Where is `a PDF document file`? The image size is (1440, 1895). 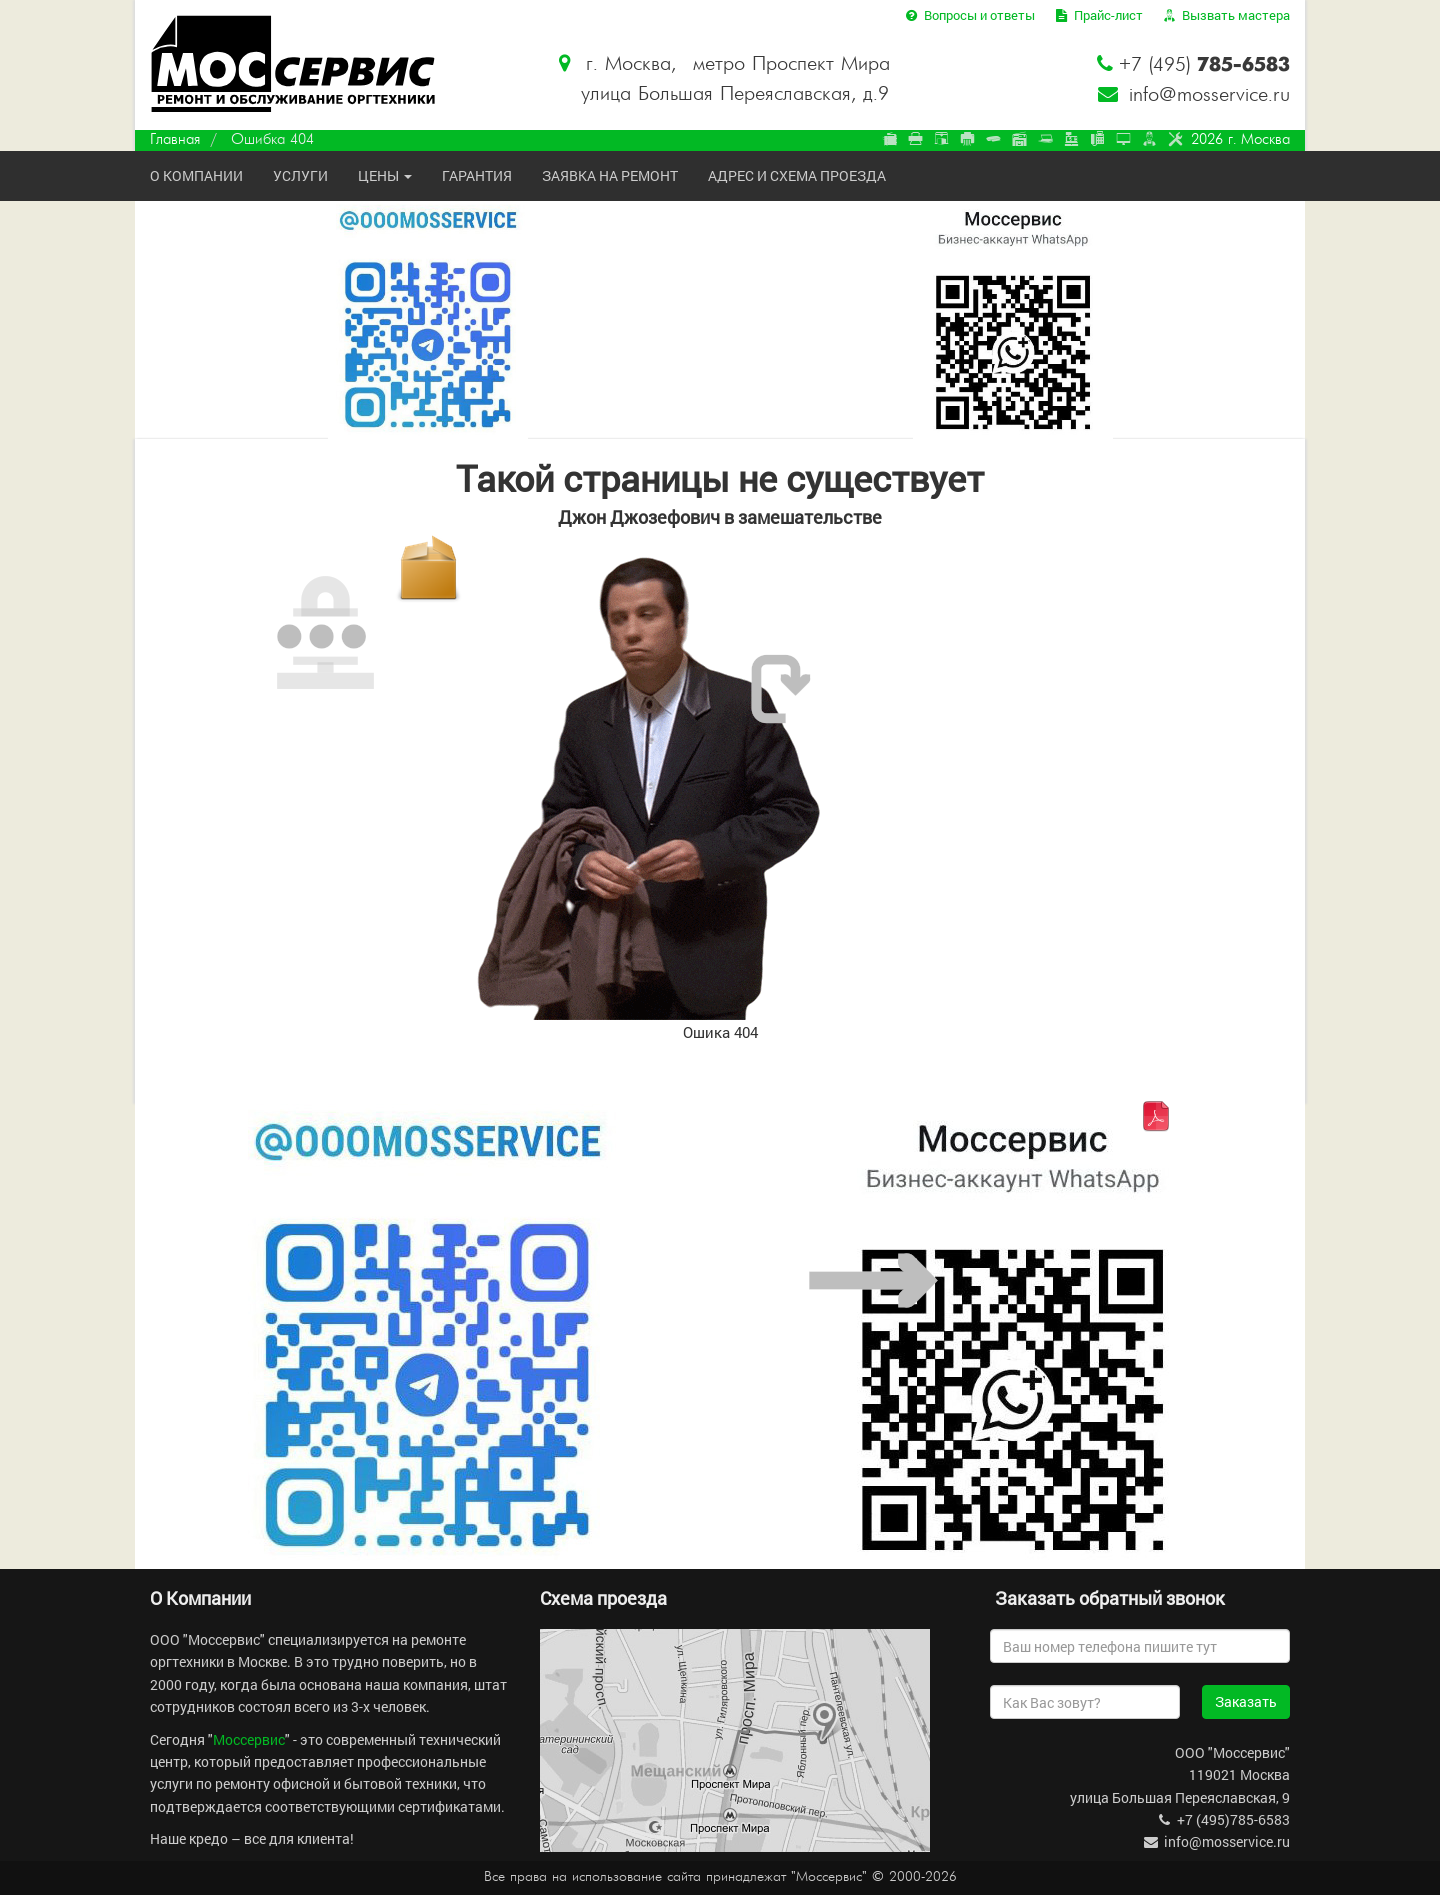 a PDF document file is located at coordinates (1156, 1116).